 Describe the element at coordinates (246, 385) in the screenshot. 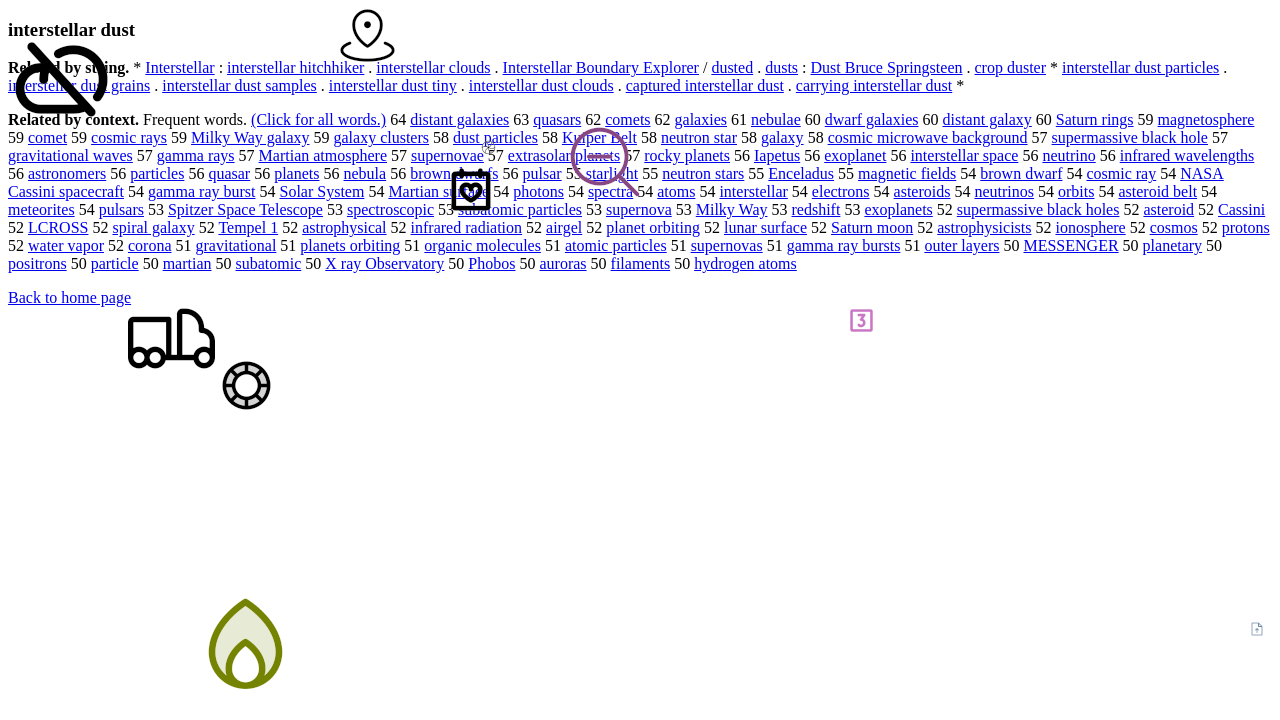

I see `access casino or gambling games` at that location.